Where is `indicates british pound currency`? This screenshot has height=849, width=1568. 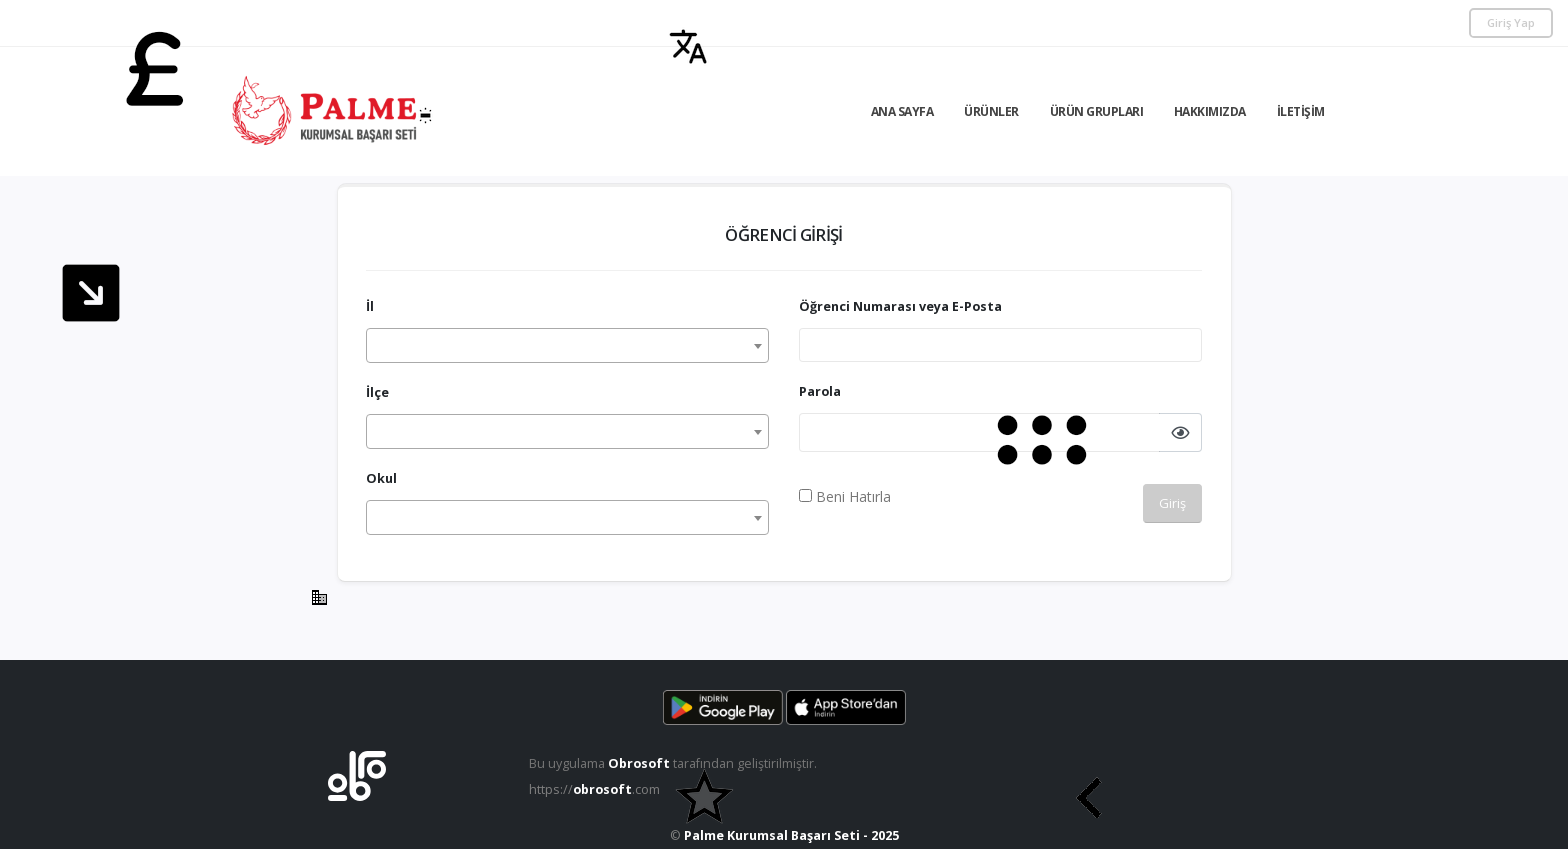 indicates british pound currency is located at coordinates (156, 68).